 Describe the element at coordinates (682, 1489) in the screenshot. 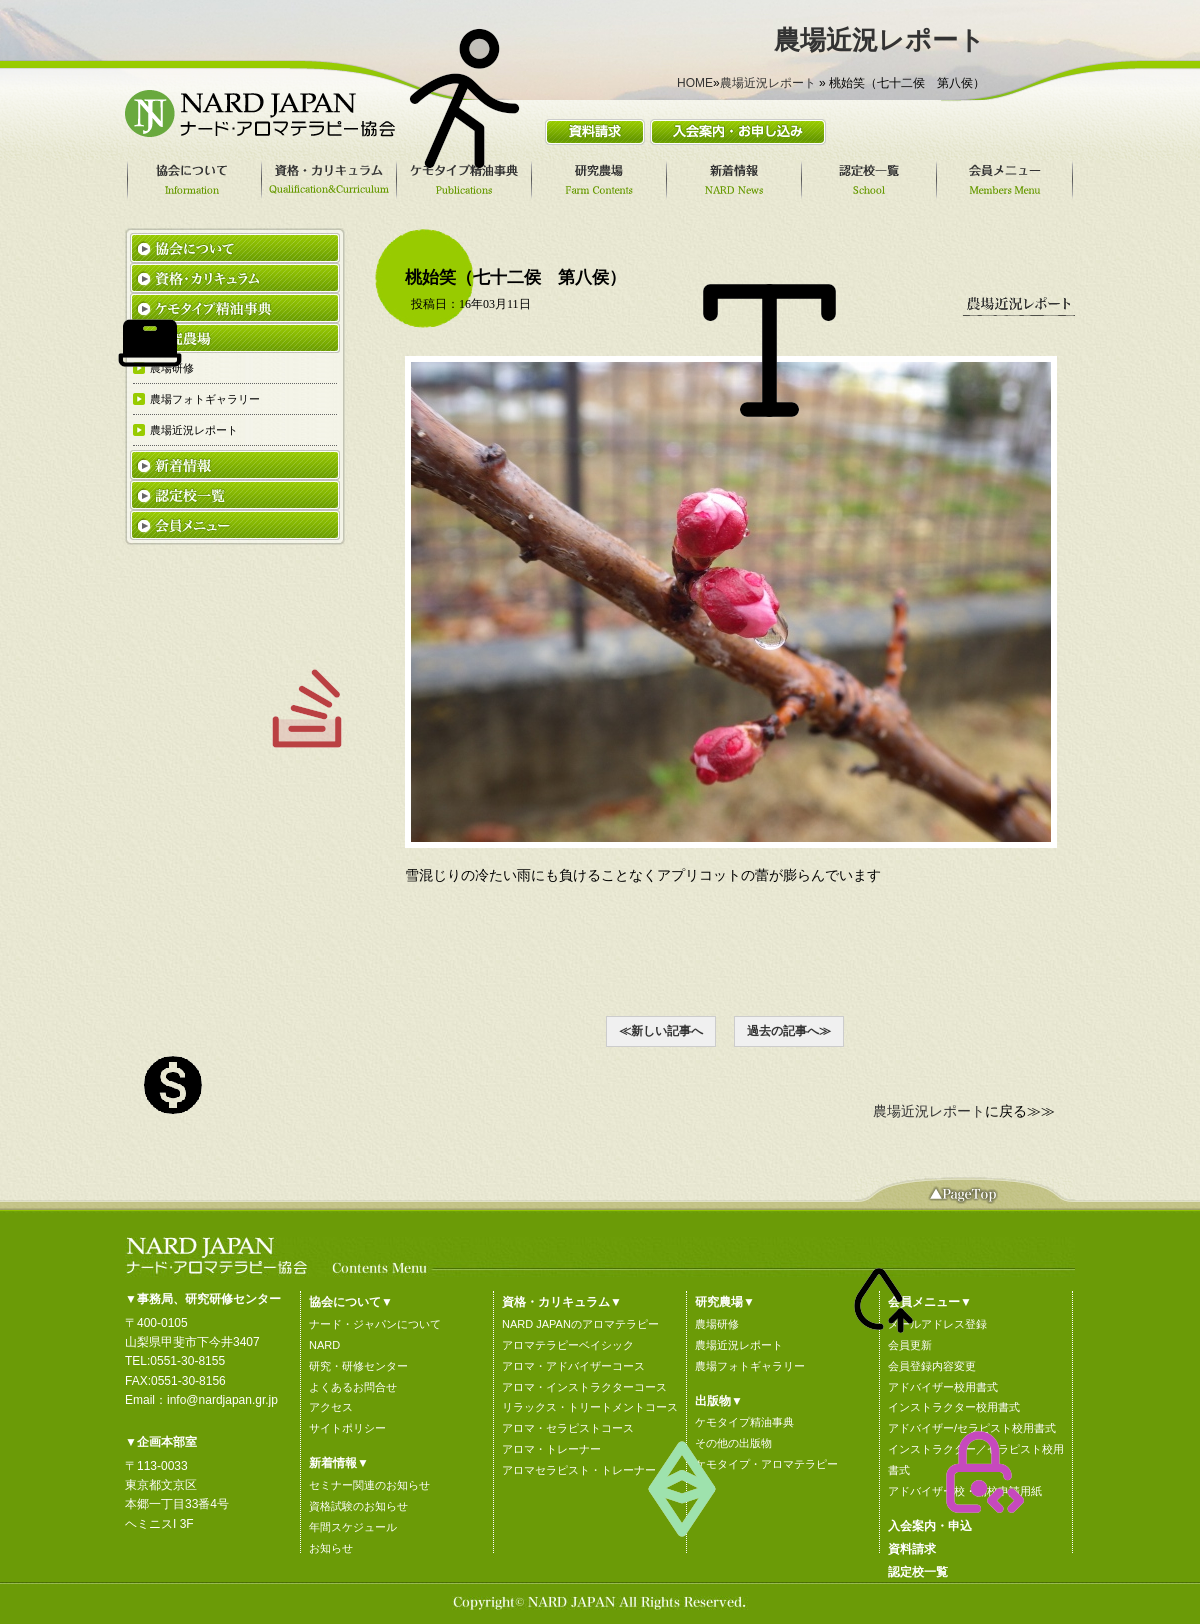

I see `view ethereum wallet balance` at that location.